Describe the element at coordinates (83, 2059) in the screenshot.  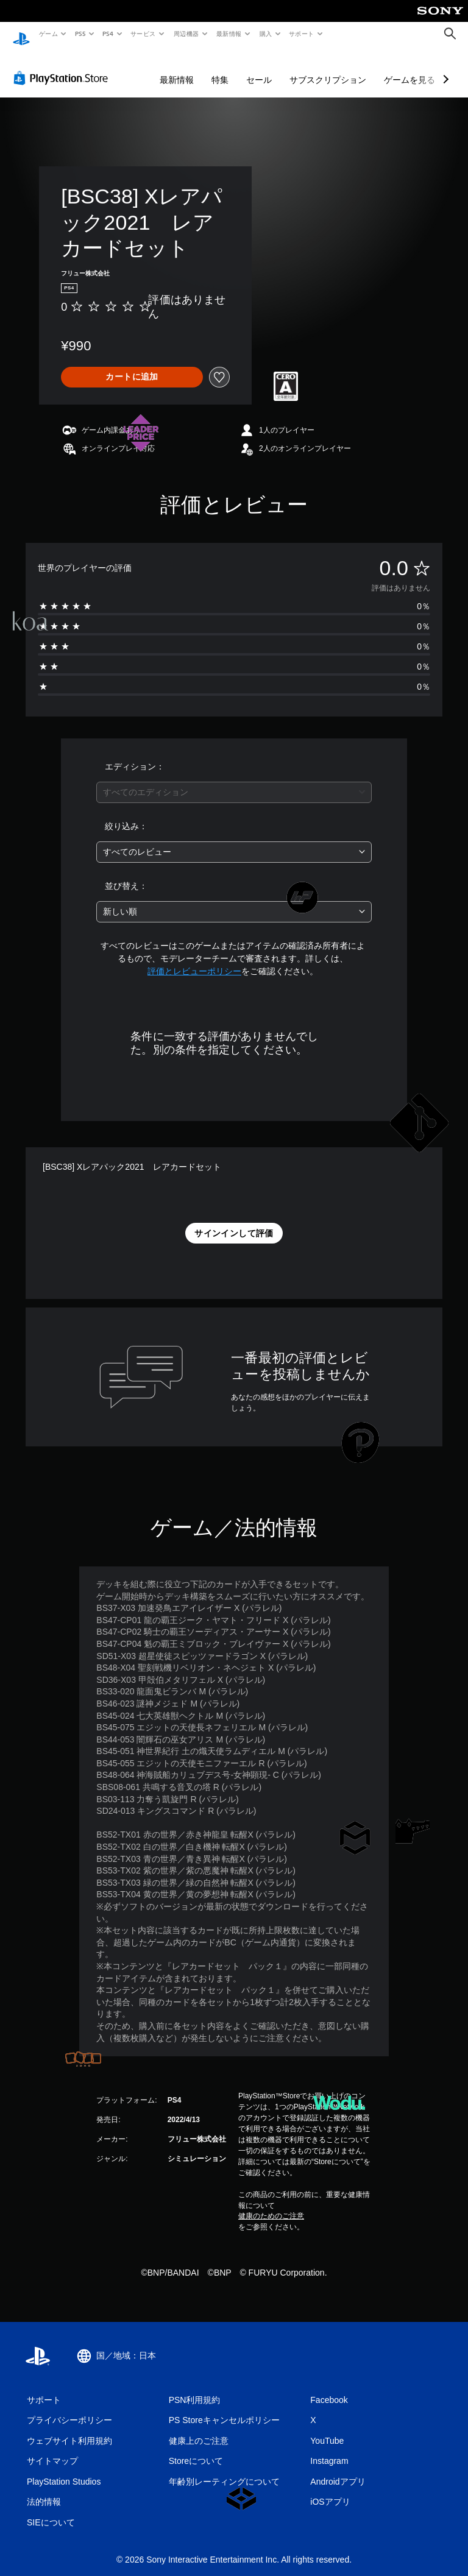
I see `open zoho app or service` at that location.